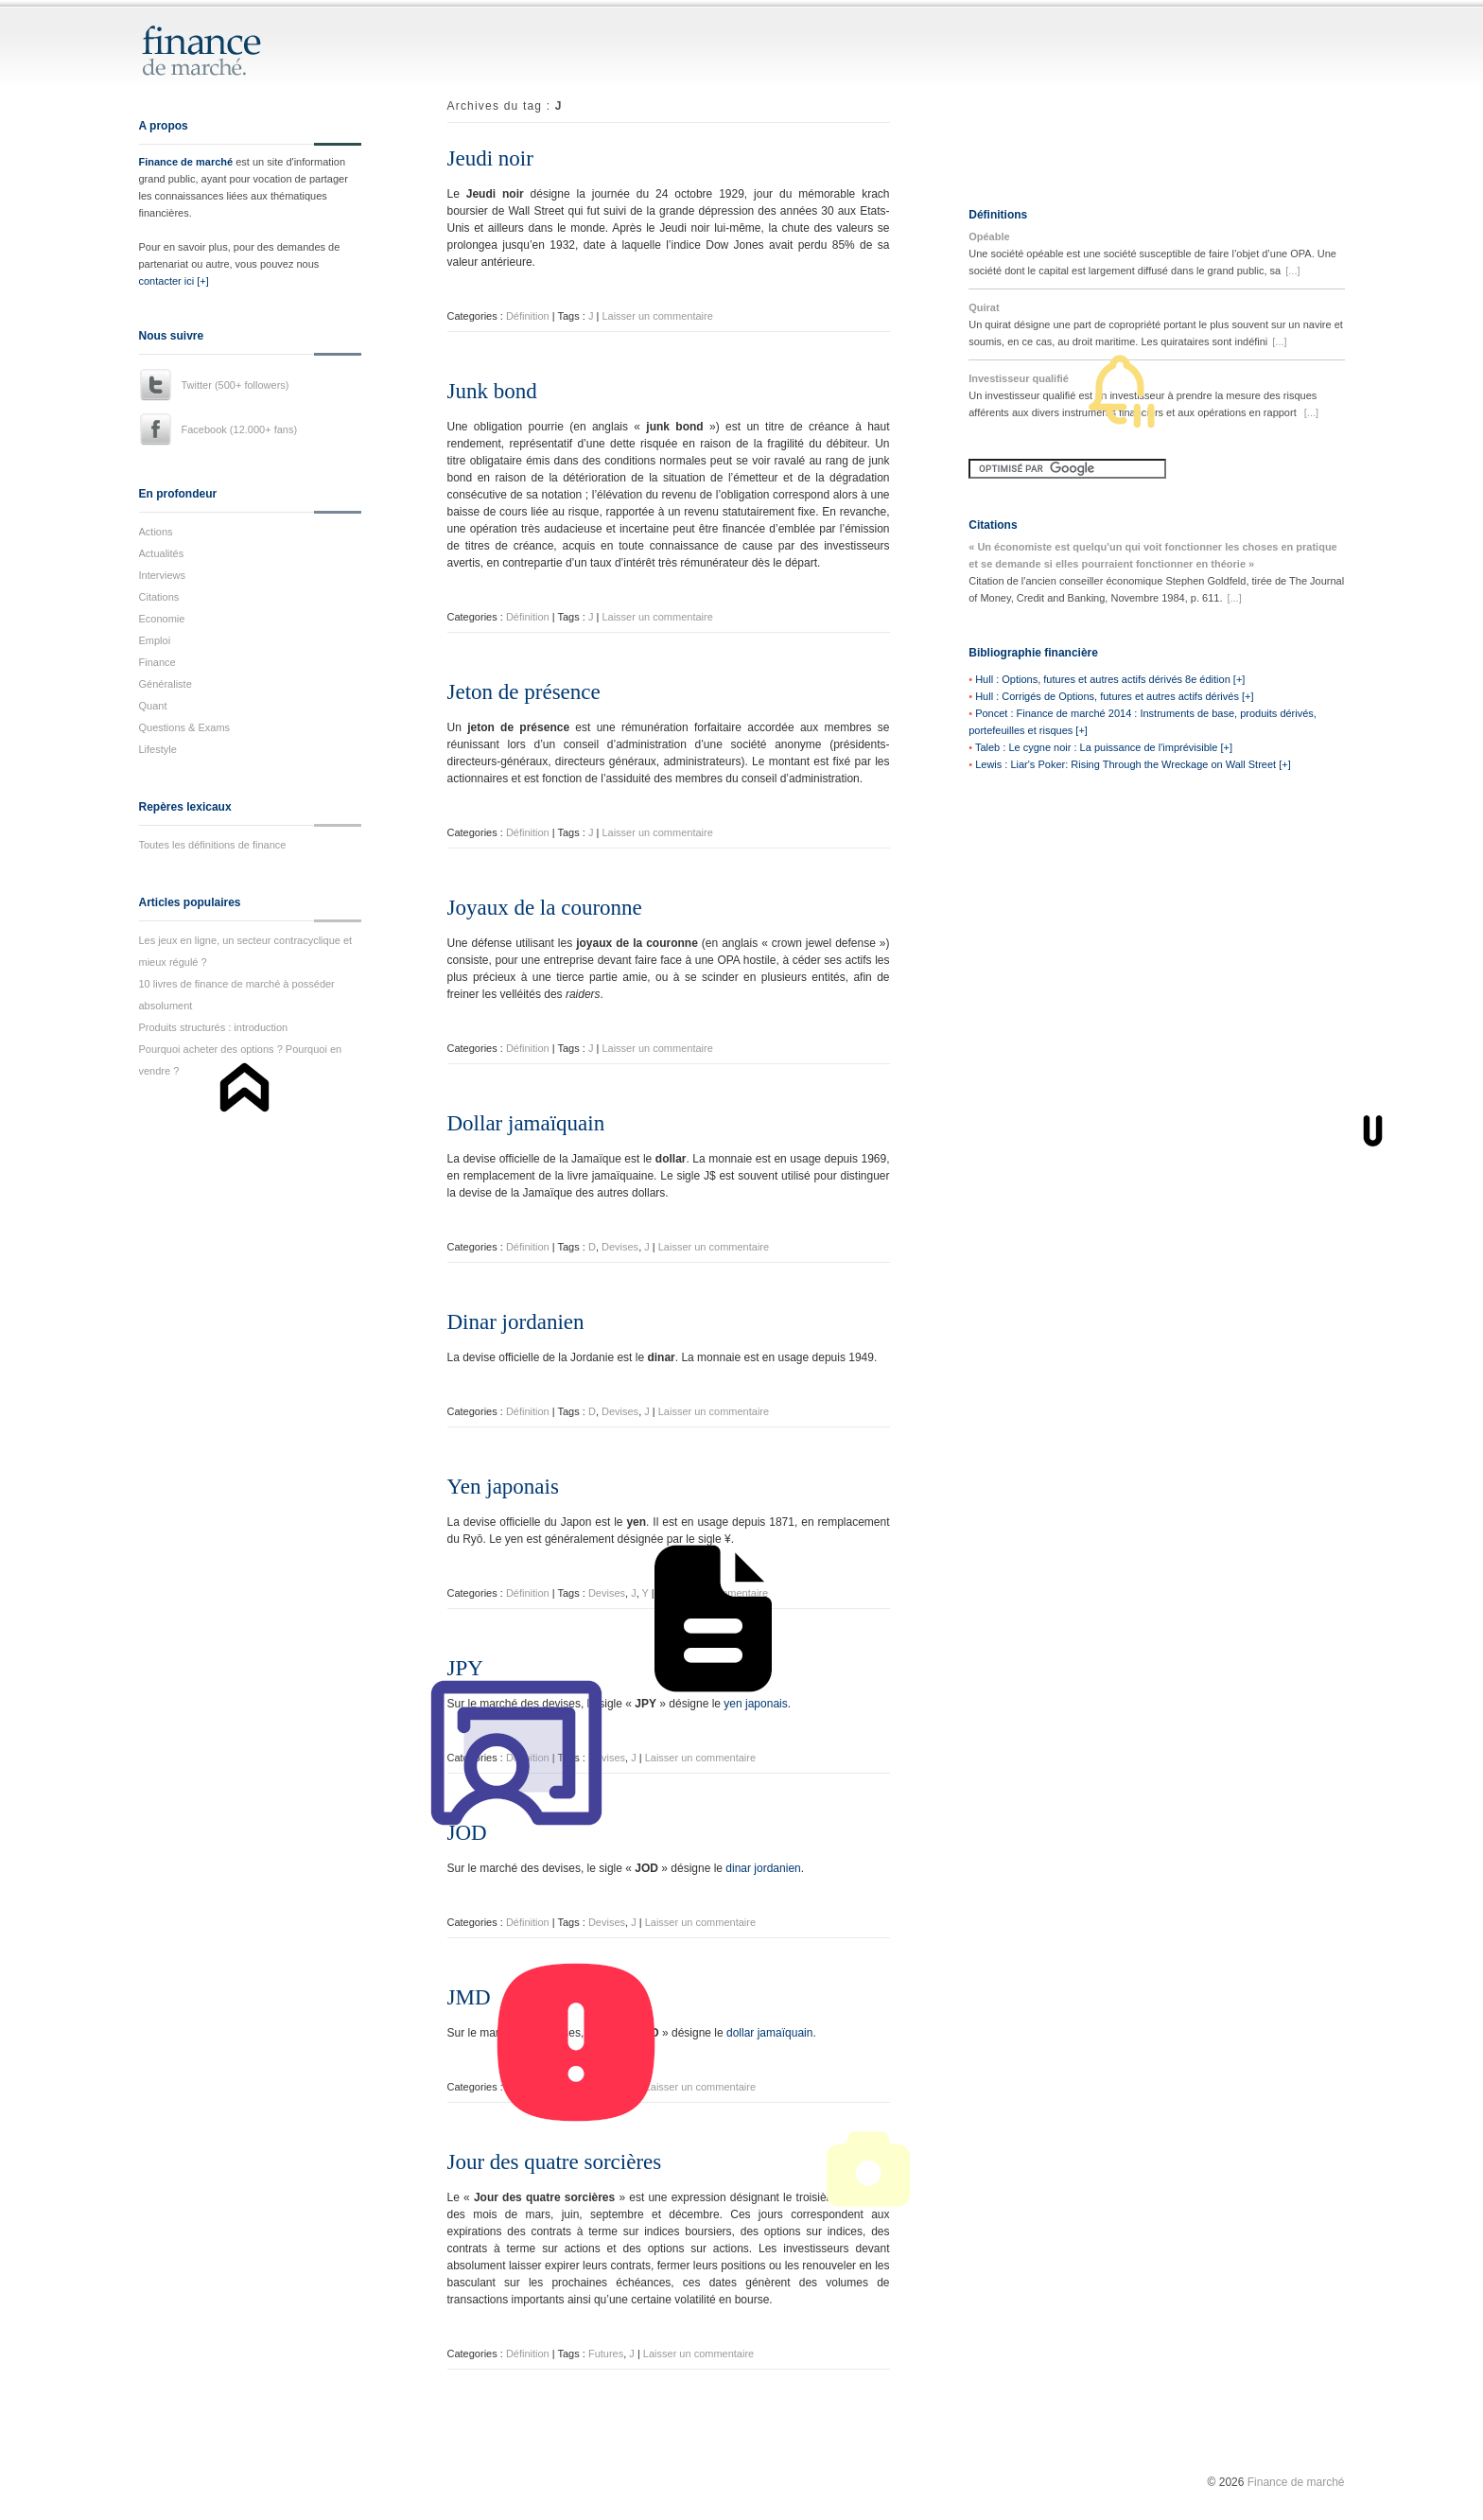  I want to click on pause notifications, so click(1120, 390).